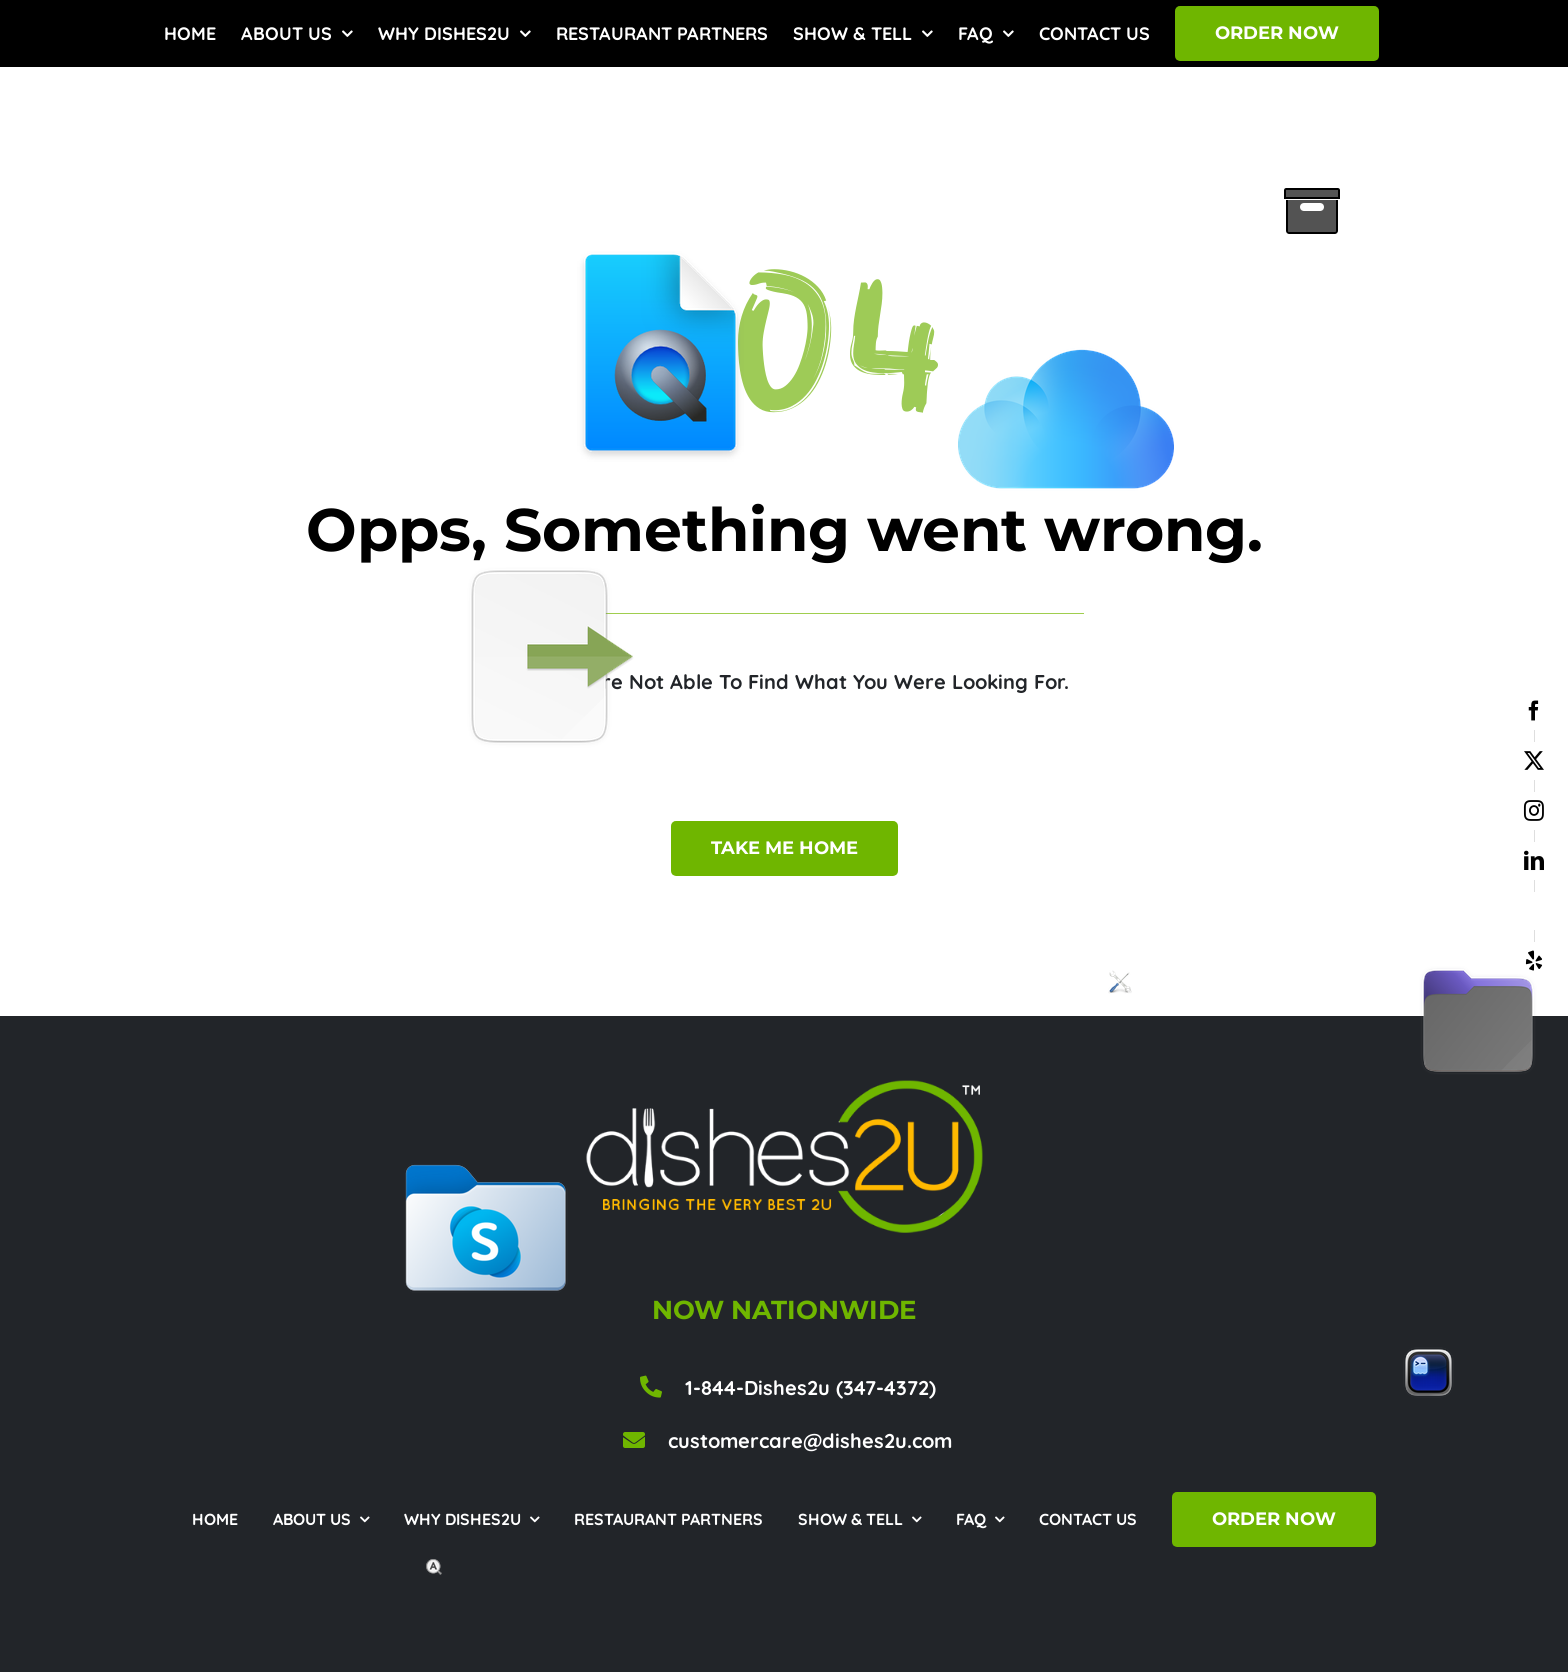 Image resolution: width=1568 pixels, height=1672 pixels. I want to click on open system preferences, so click(1120, 982).